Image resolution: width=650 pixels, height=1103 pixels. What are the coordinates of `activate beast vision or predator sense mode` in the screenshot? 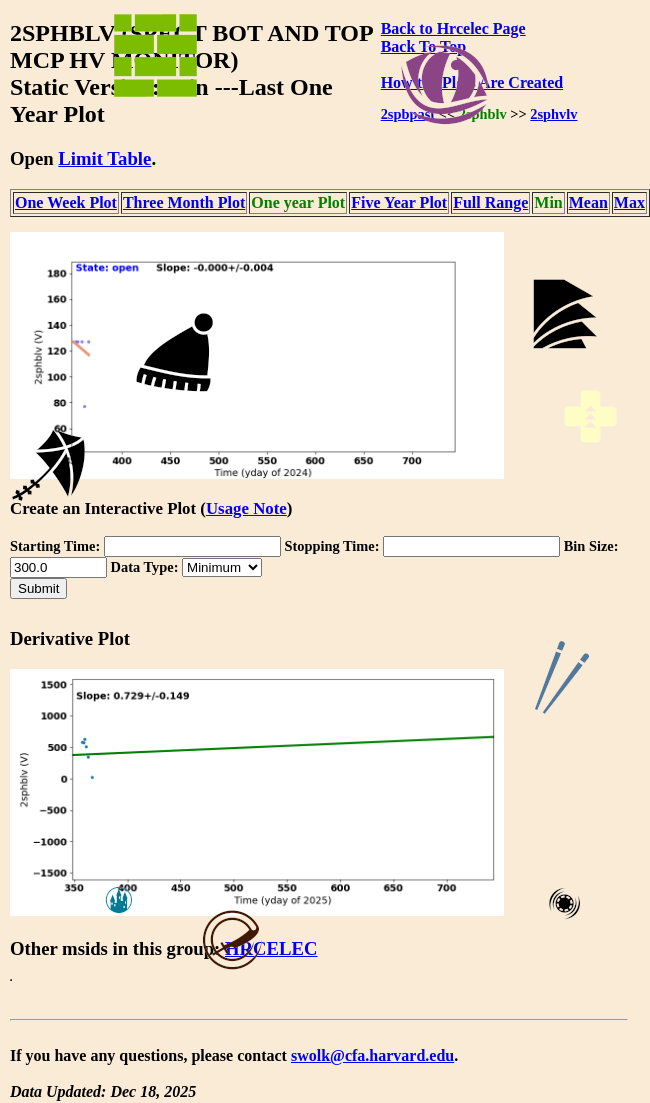 It's located at (444, 83).